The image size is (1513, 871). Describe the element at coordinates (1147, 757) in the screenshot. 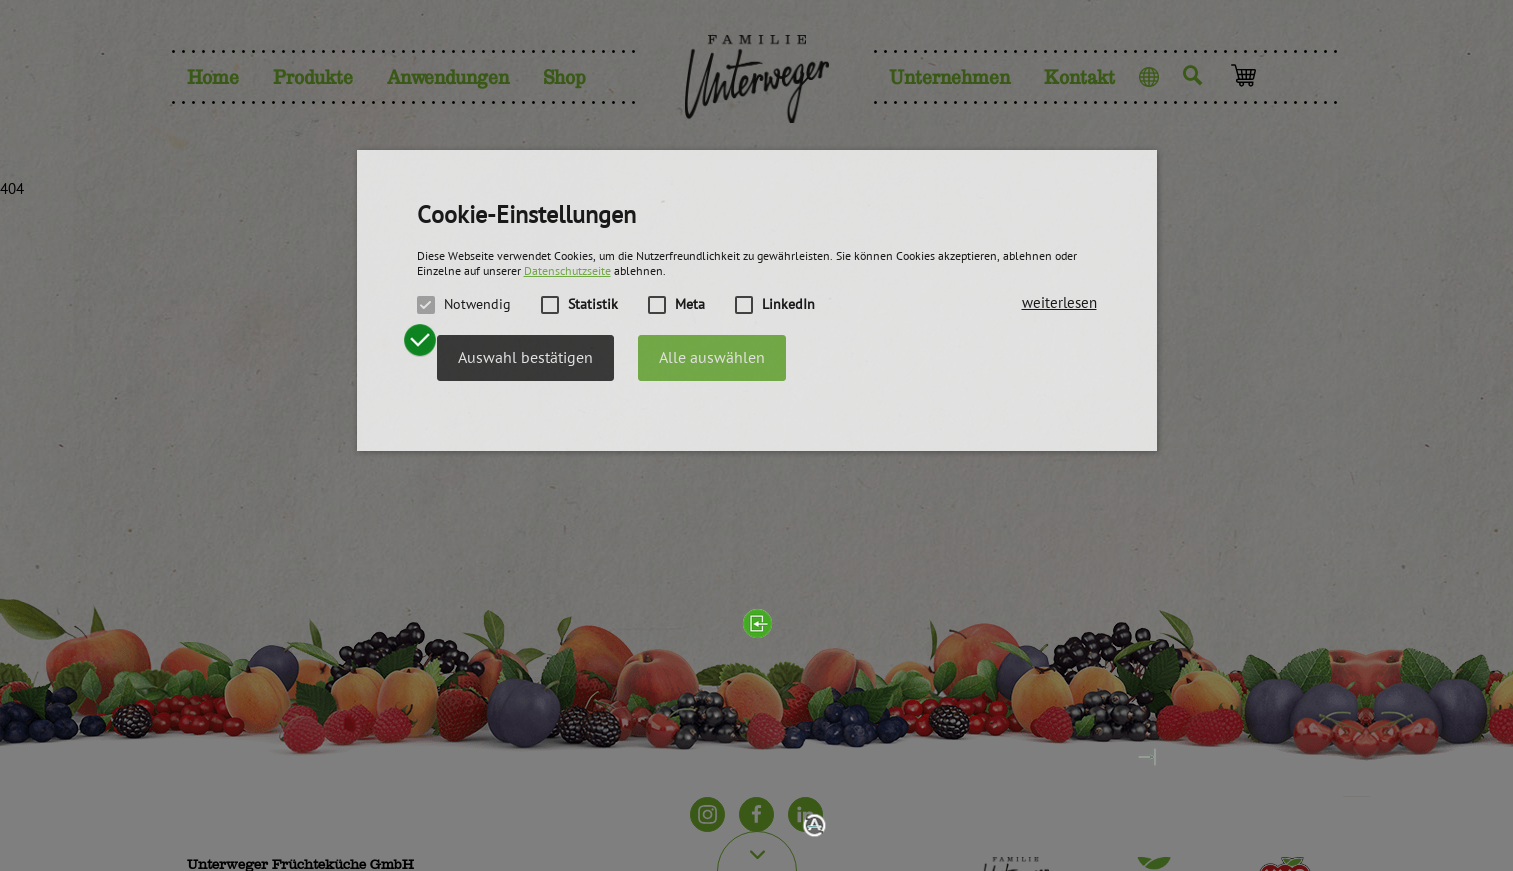

I see `go to the last item in a list or sequence` at that location.